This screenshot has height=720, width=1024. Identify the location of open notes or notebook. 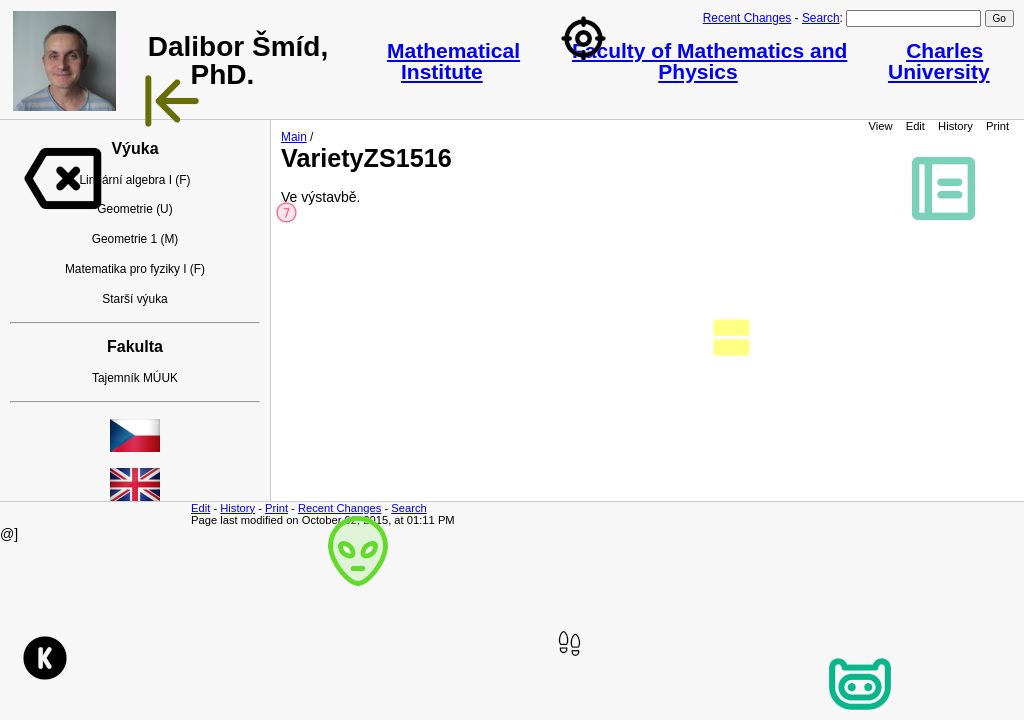
(943, 188).